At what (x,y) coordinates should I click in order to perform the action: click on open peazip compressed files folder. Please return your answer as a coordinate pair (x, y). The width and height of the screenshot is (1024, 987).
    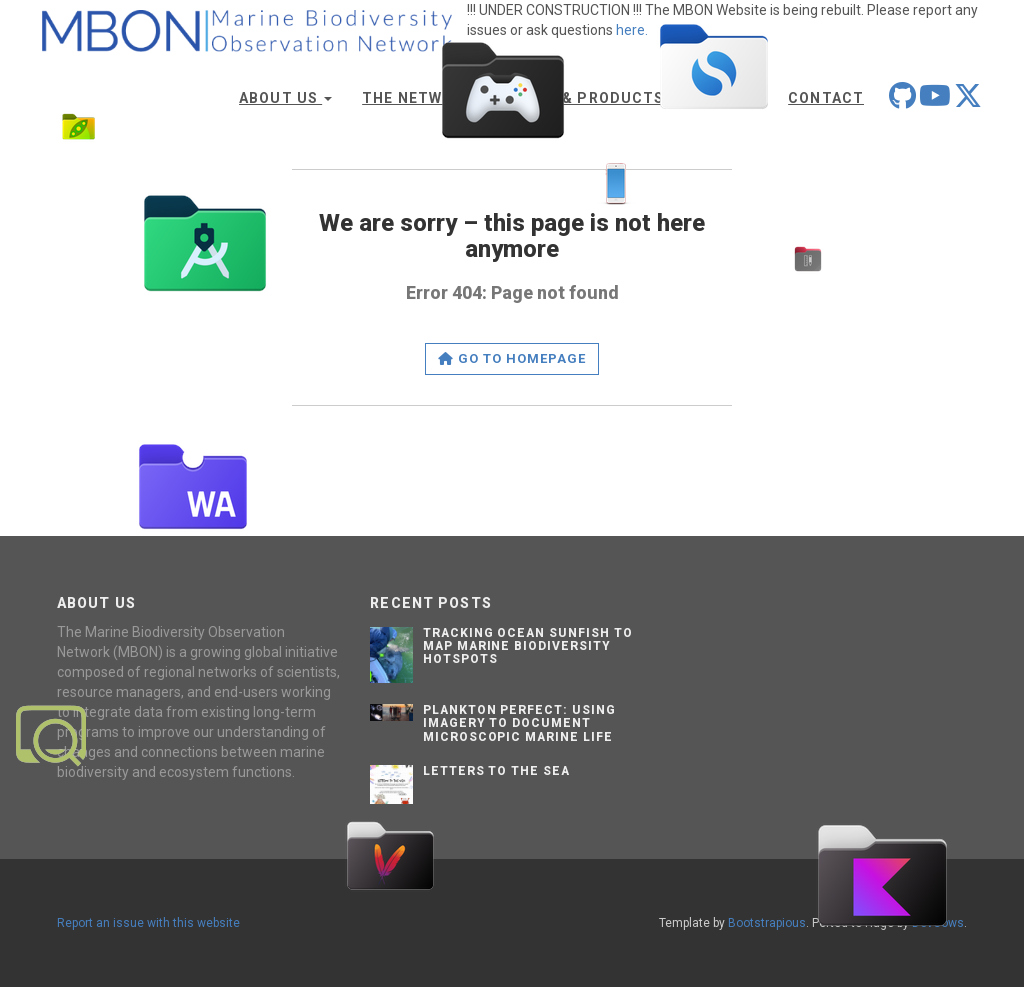
    Looking at the image, I should click on (78, 127).